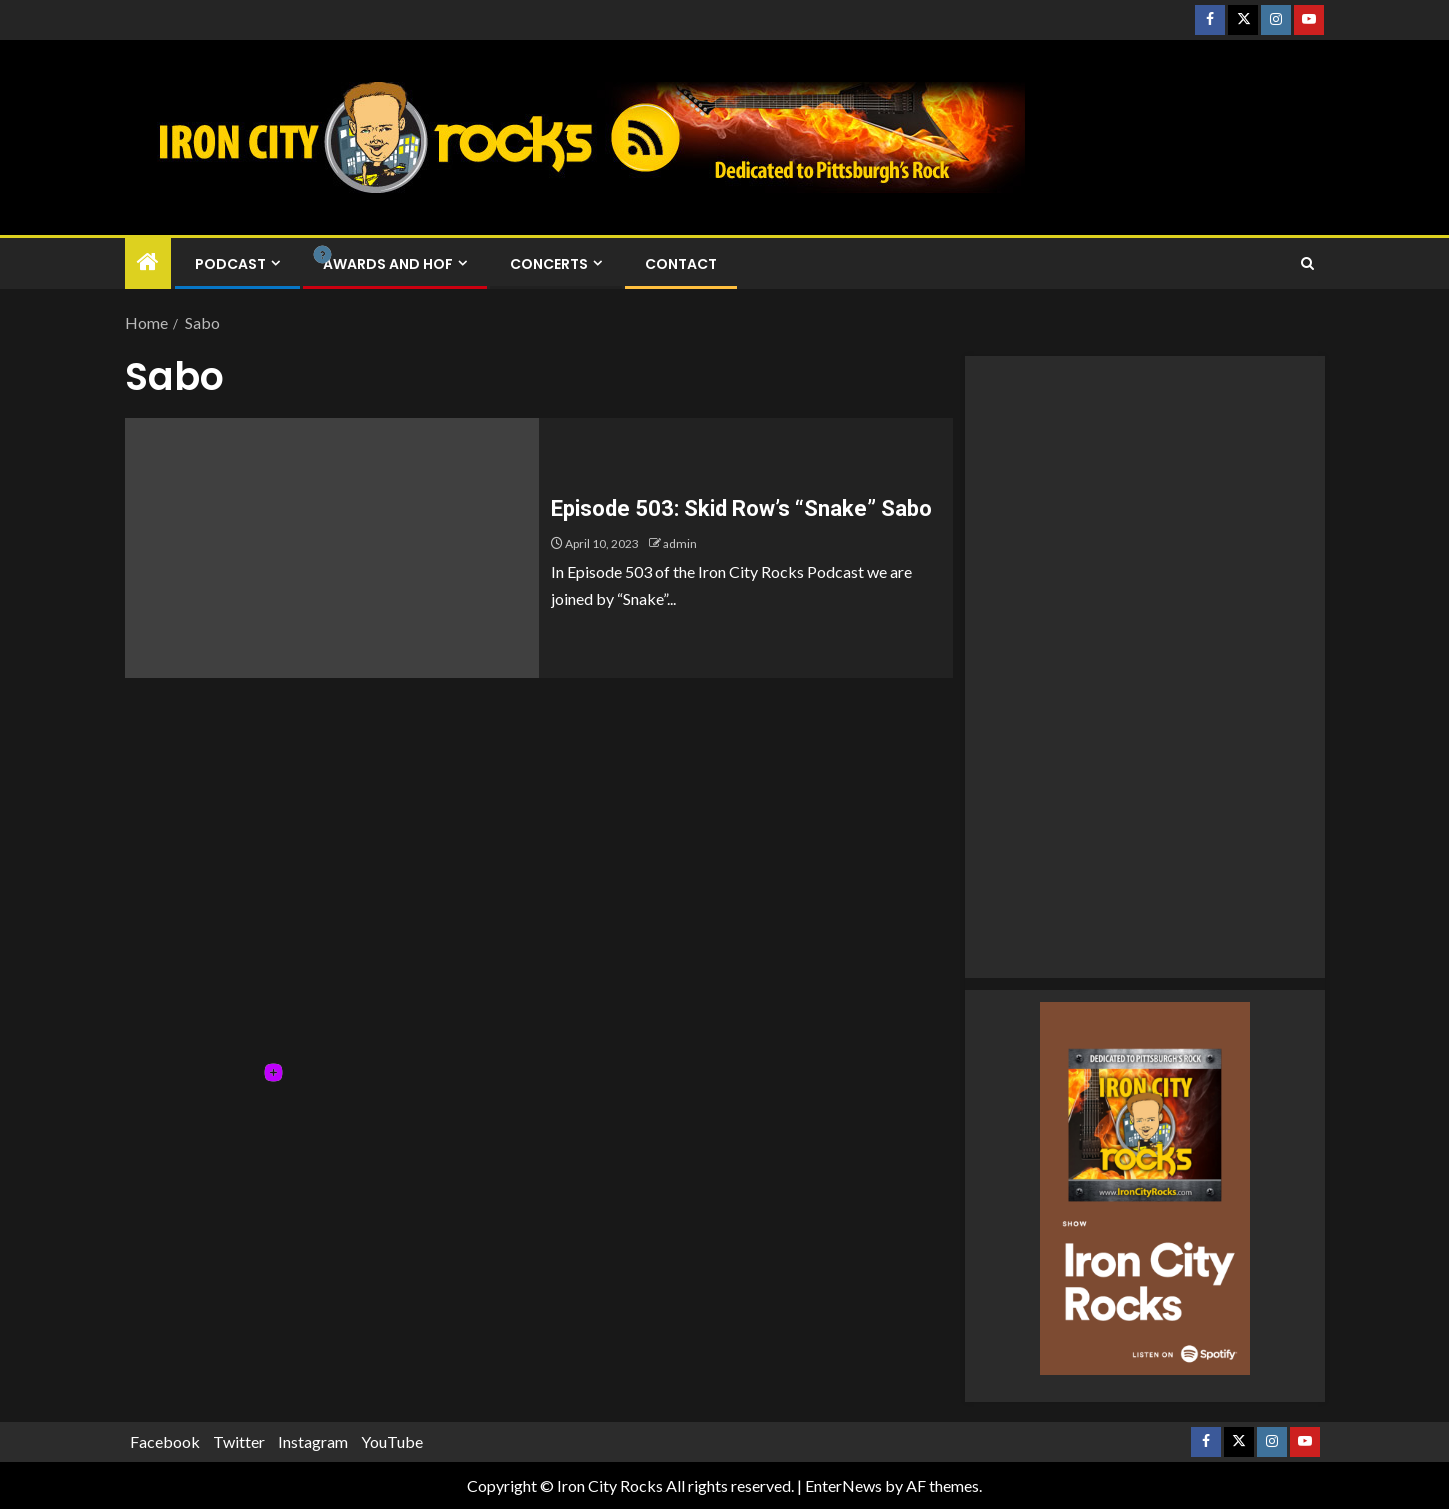 The image size is (1449, 1509). Describe the element at coordinates (273, 1072) in the screenshot. I see `add a new item` at that location.